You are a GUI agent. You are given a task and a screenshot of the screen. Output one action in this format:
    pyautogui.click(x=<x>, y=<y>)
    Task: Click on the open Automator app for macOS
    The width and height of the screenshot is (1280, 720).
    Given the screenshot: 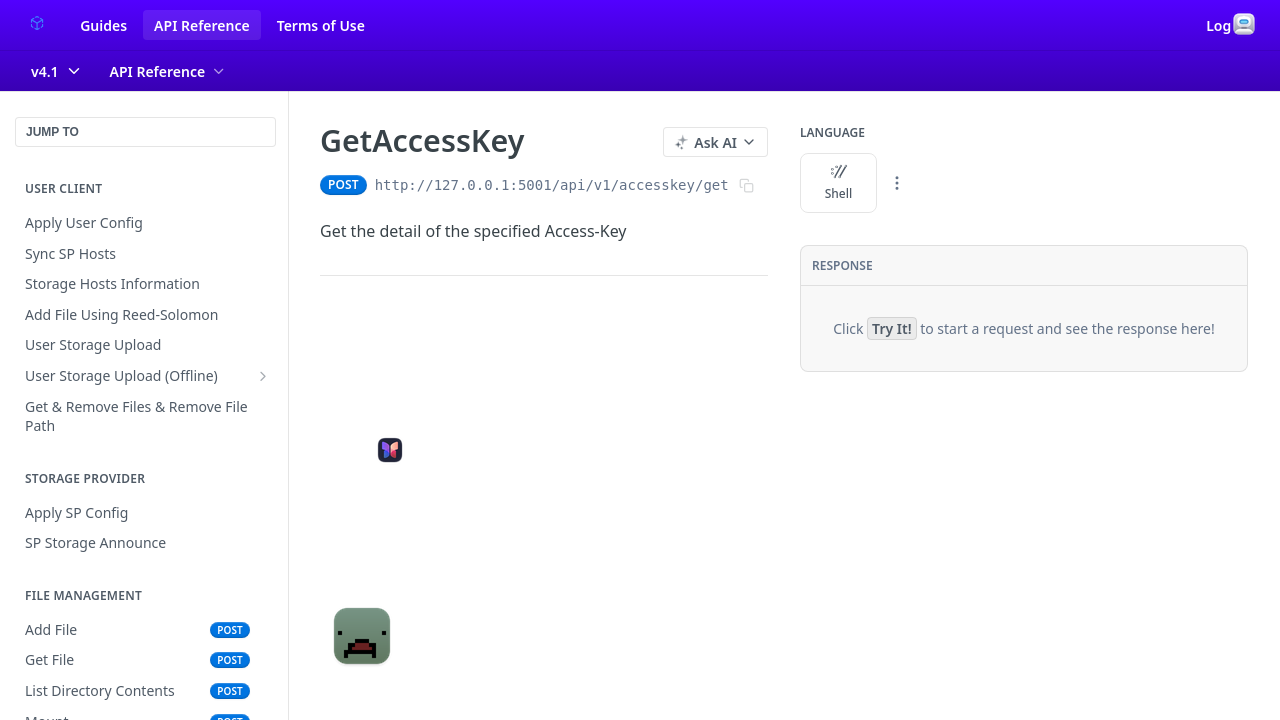 What is the action you would take?
    pyautogui.click(x=1244, y=24)
    